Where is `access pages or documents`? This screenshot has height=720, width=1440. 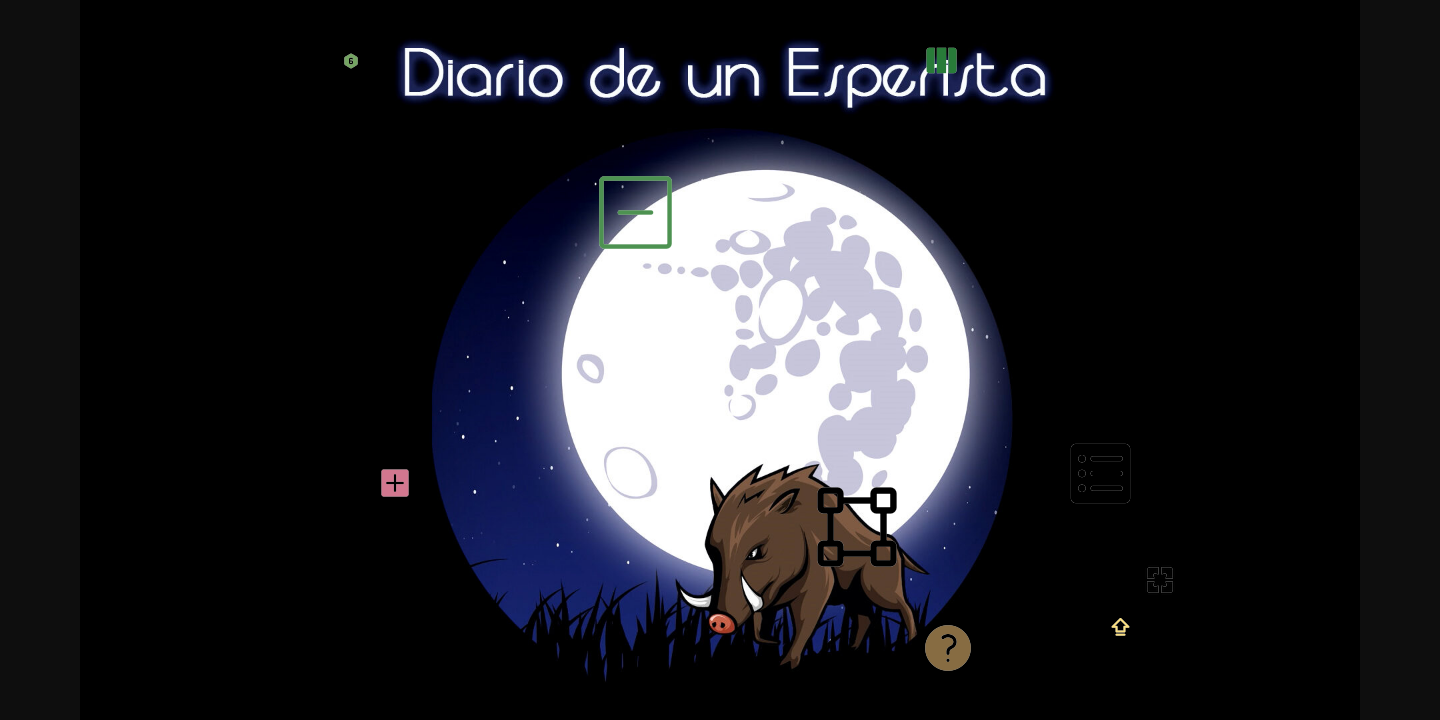 access pages or documents is located at coordinates (1160, 580).